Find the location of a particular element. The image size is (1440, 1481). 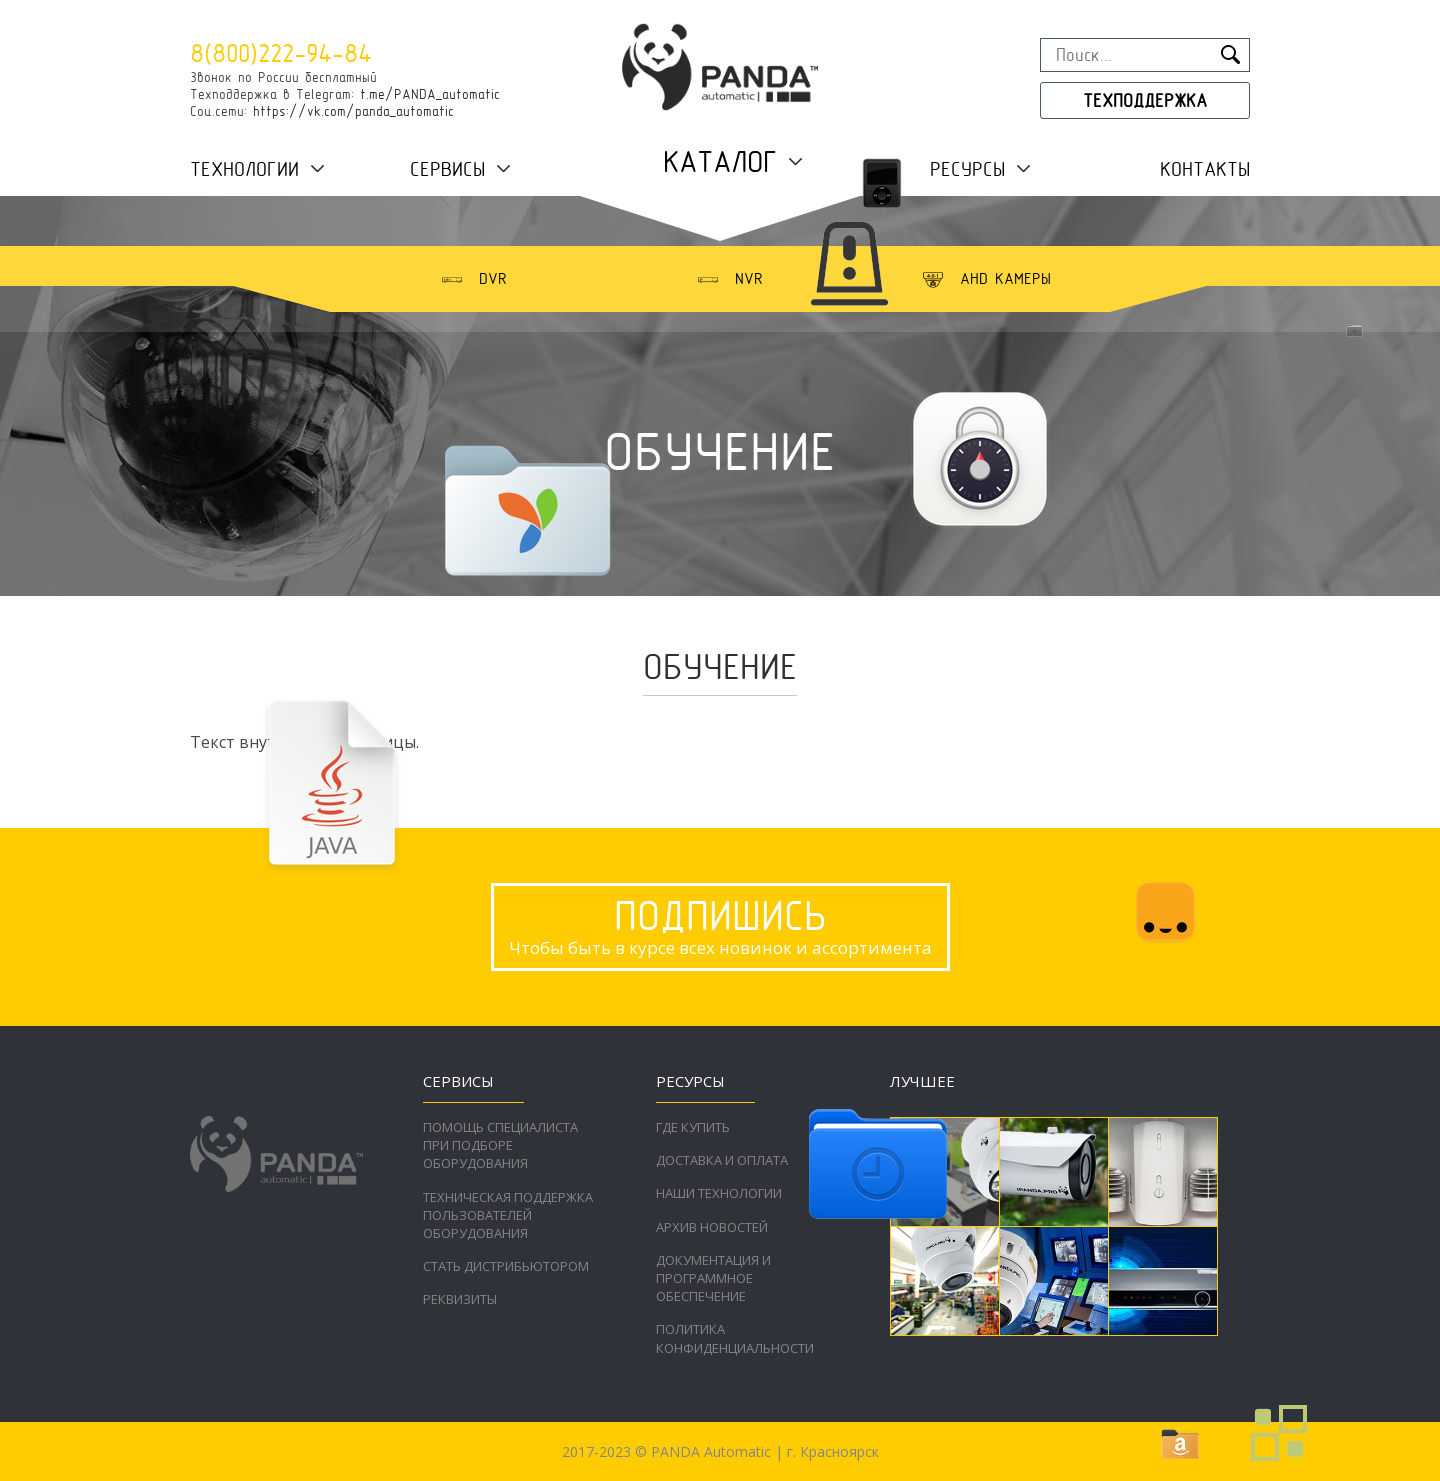

a java source code file is located at coordinates (332, 786).